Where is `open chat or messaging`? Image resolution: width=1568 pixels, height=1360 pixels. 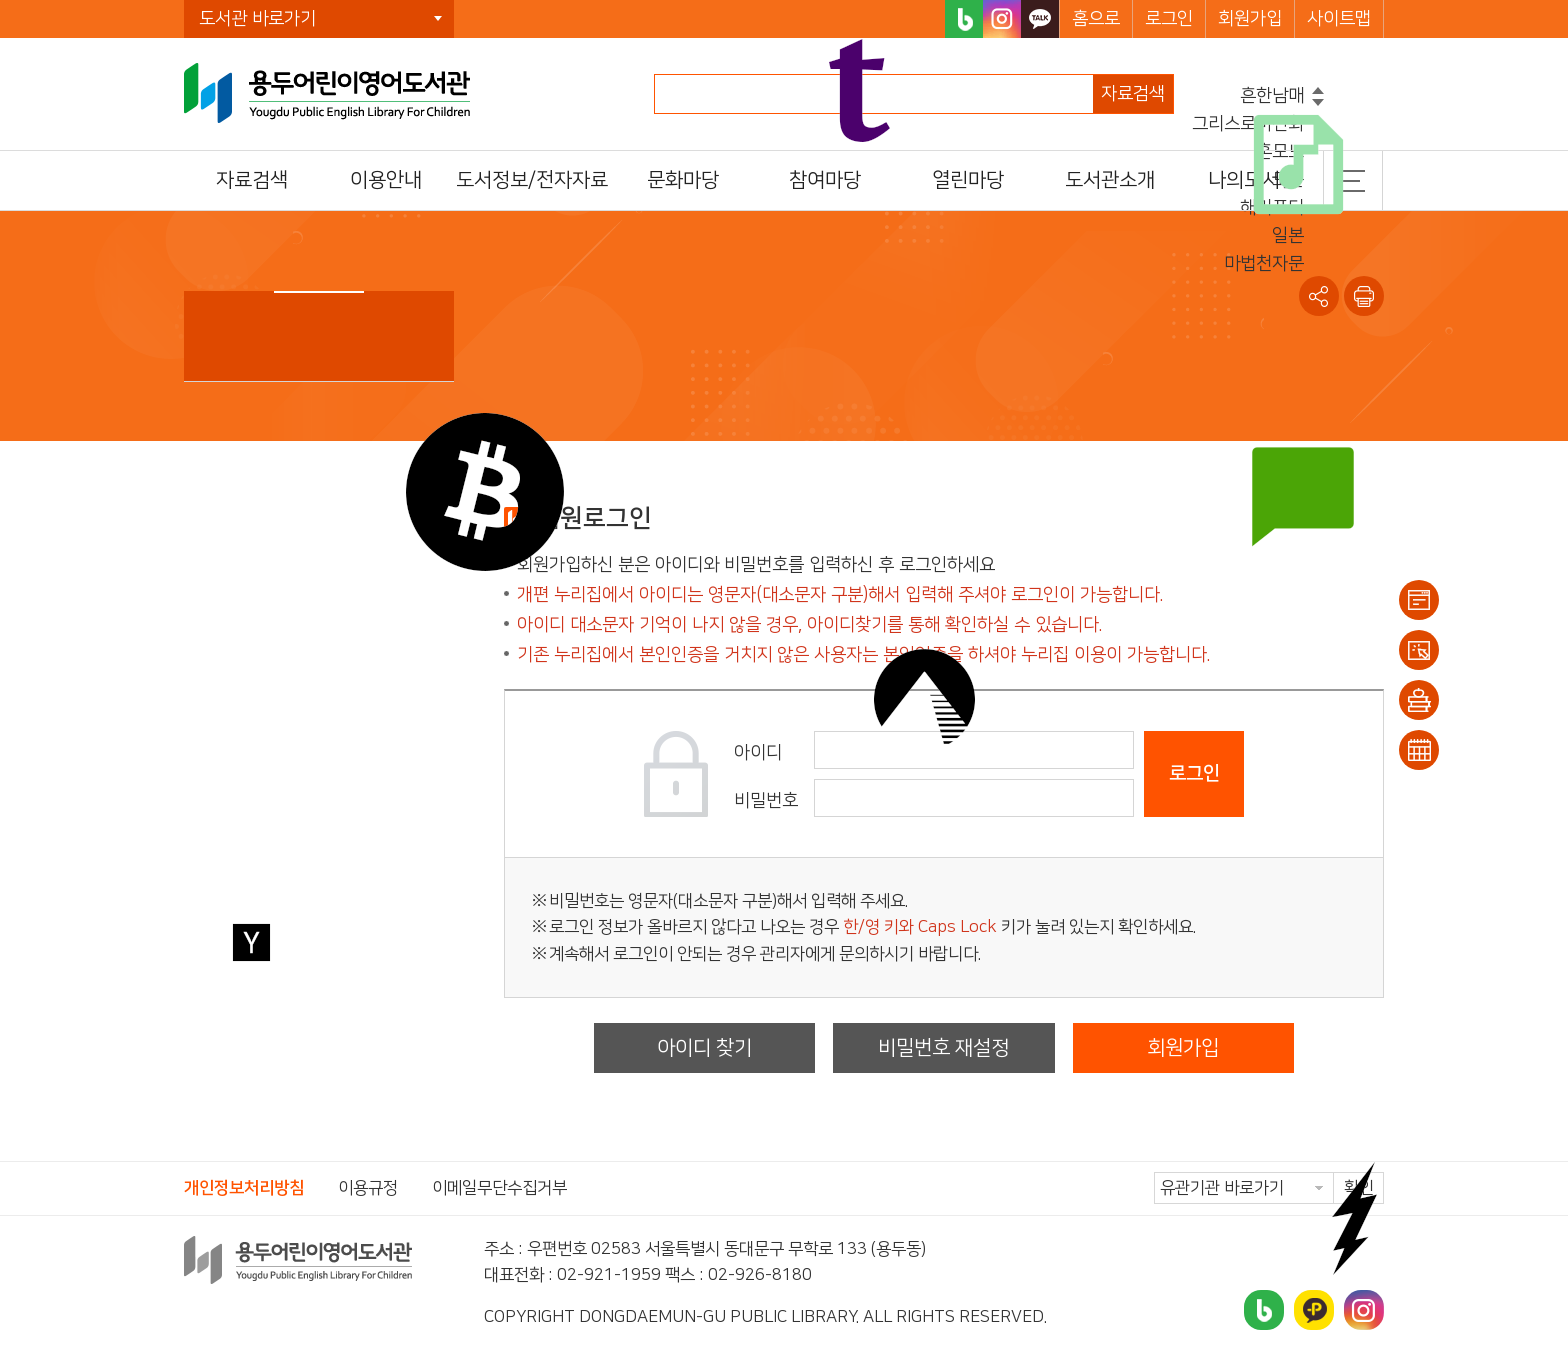 open chat or messaging is located at coordinates (1303, 493).